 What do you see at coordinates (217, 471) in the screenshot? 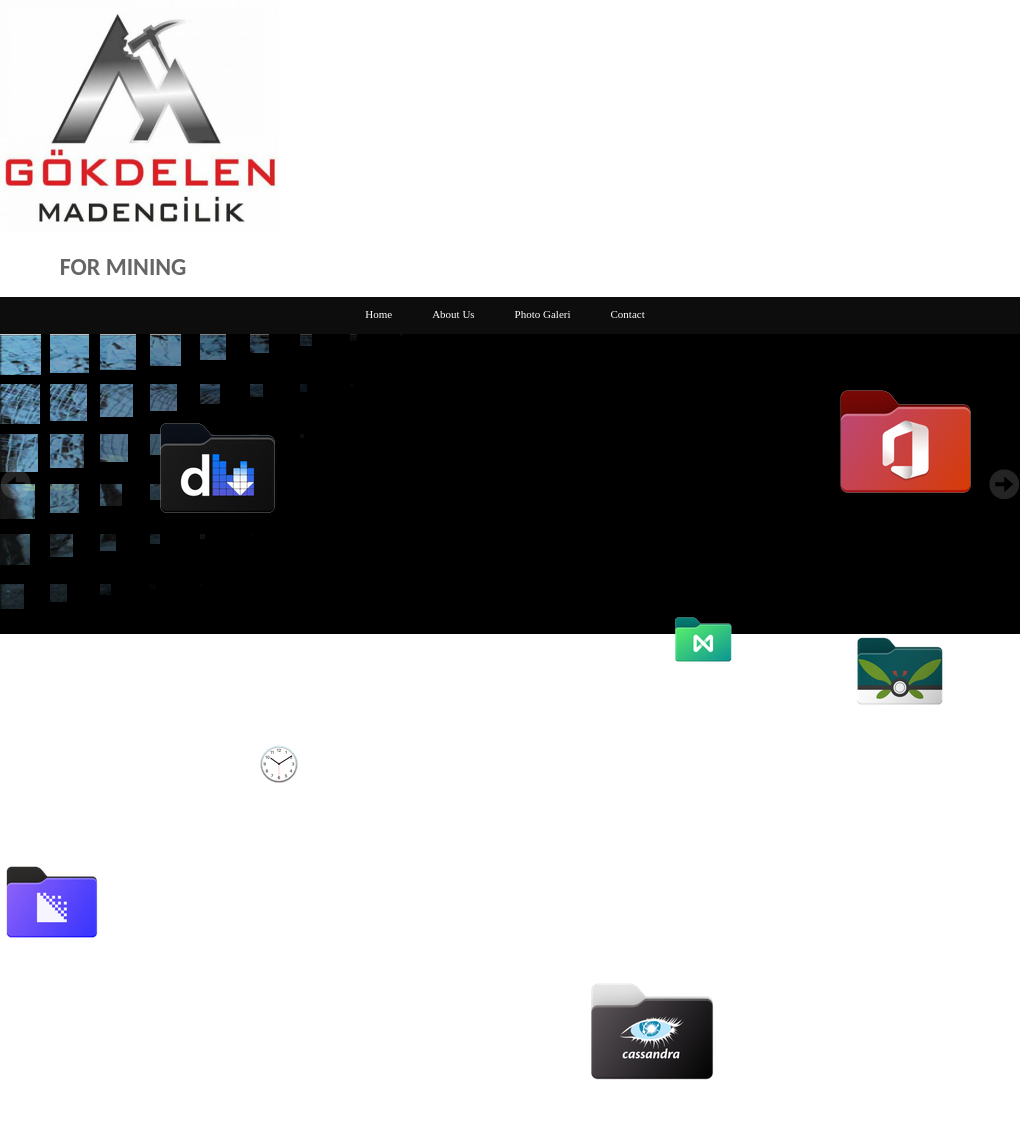
I see `open deemix music downloads folder` at bounding box center [217, 471].